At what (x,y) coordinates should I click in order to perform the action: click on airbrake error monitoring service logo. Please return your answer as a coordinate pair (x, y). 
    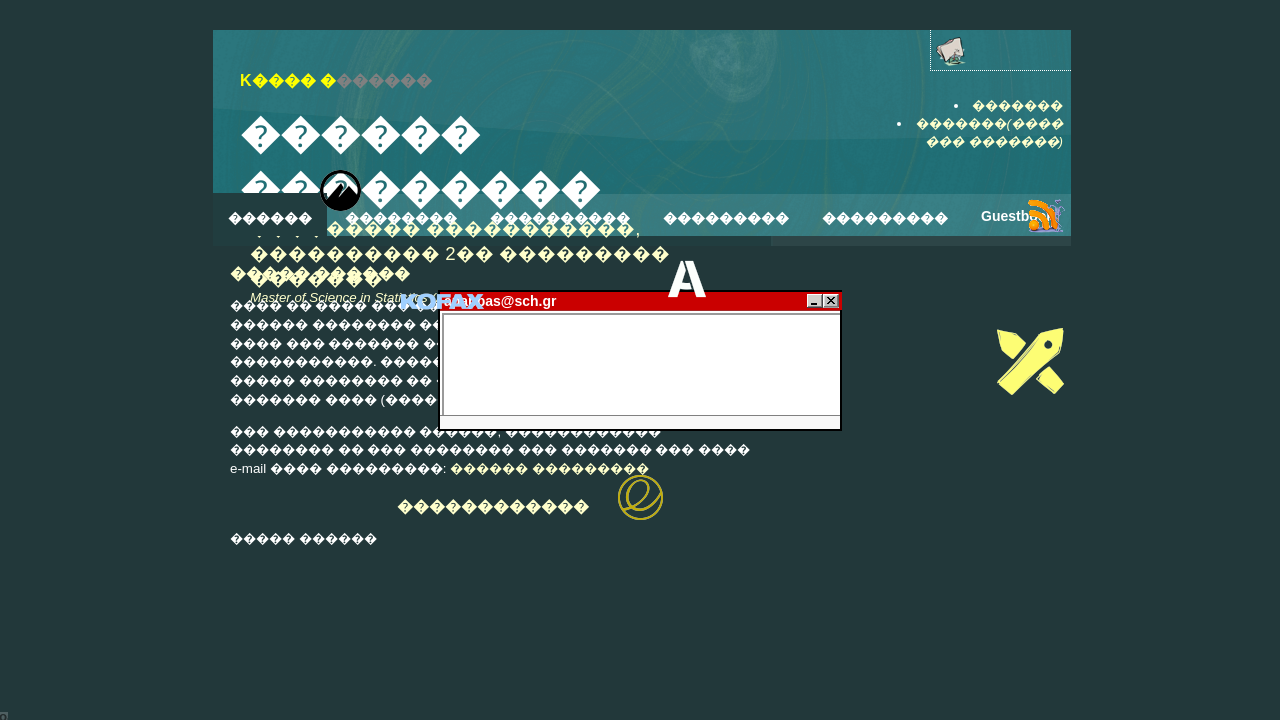
    Looking at the image, I should click on (687, 279).